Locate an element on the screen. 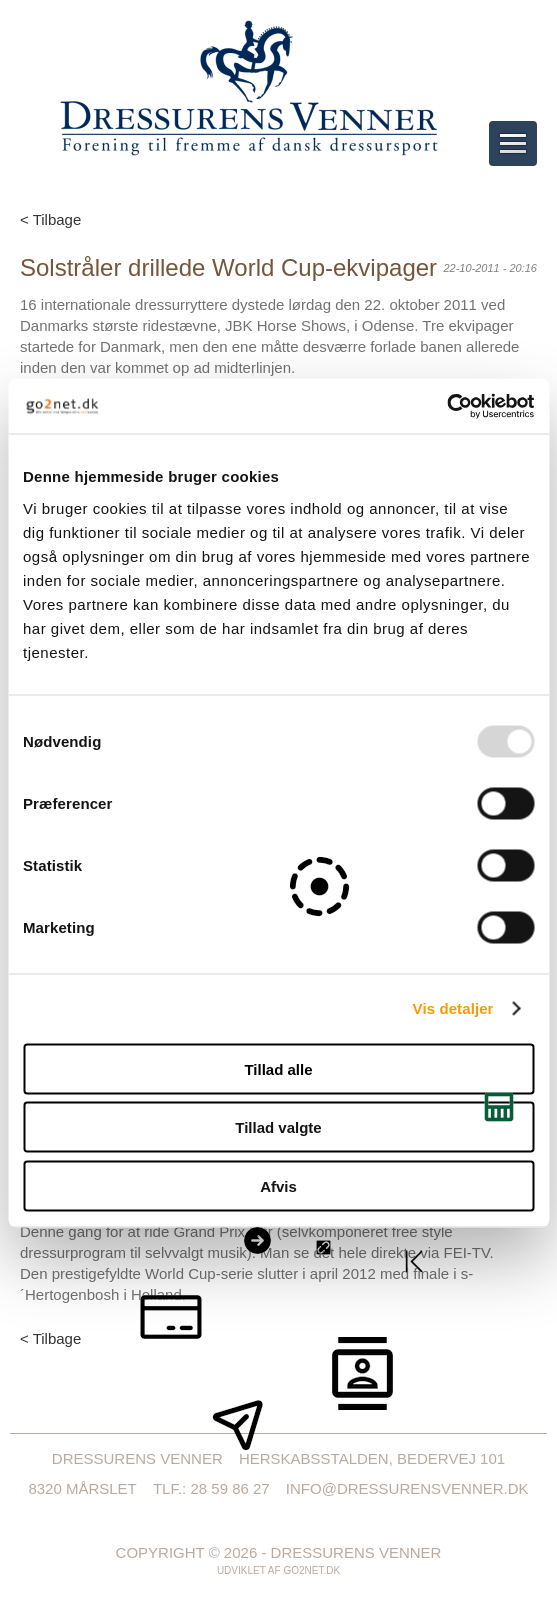 The height and width of the screenshot is (1605, 557). send a message is located at coordinates (239, 1423).